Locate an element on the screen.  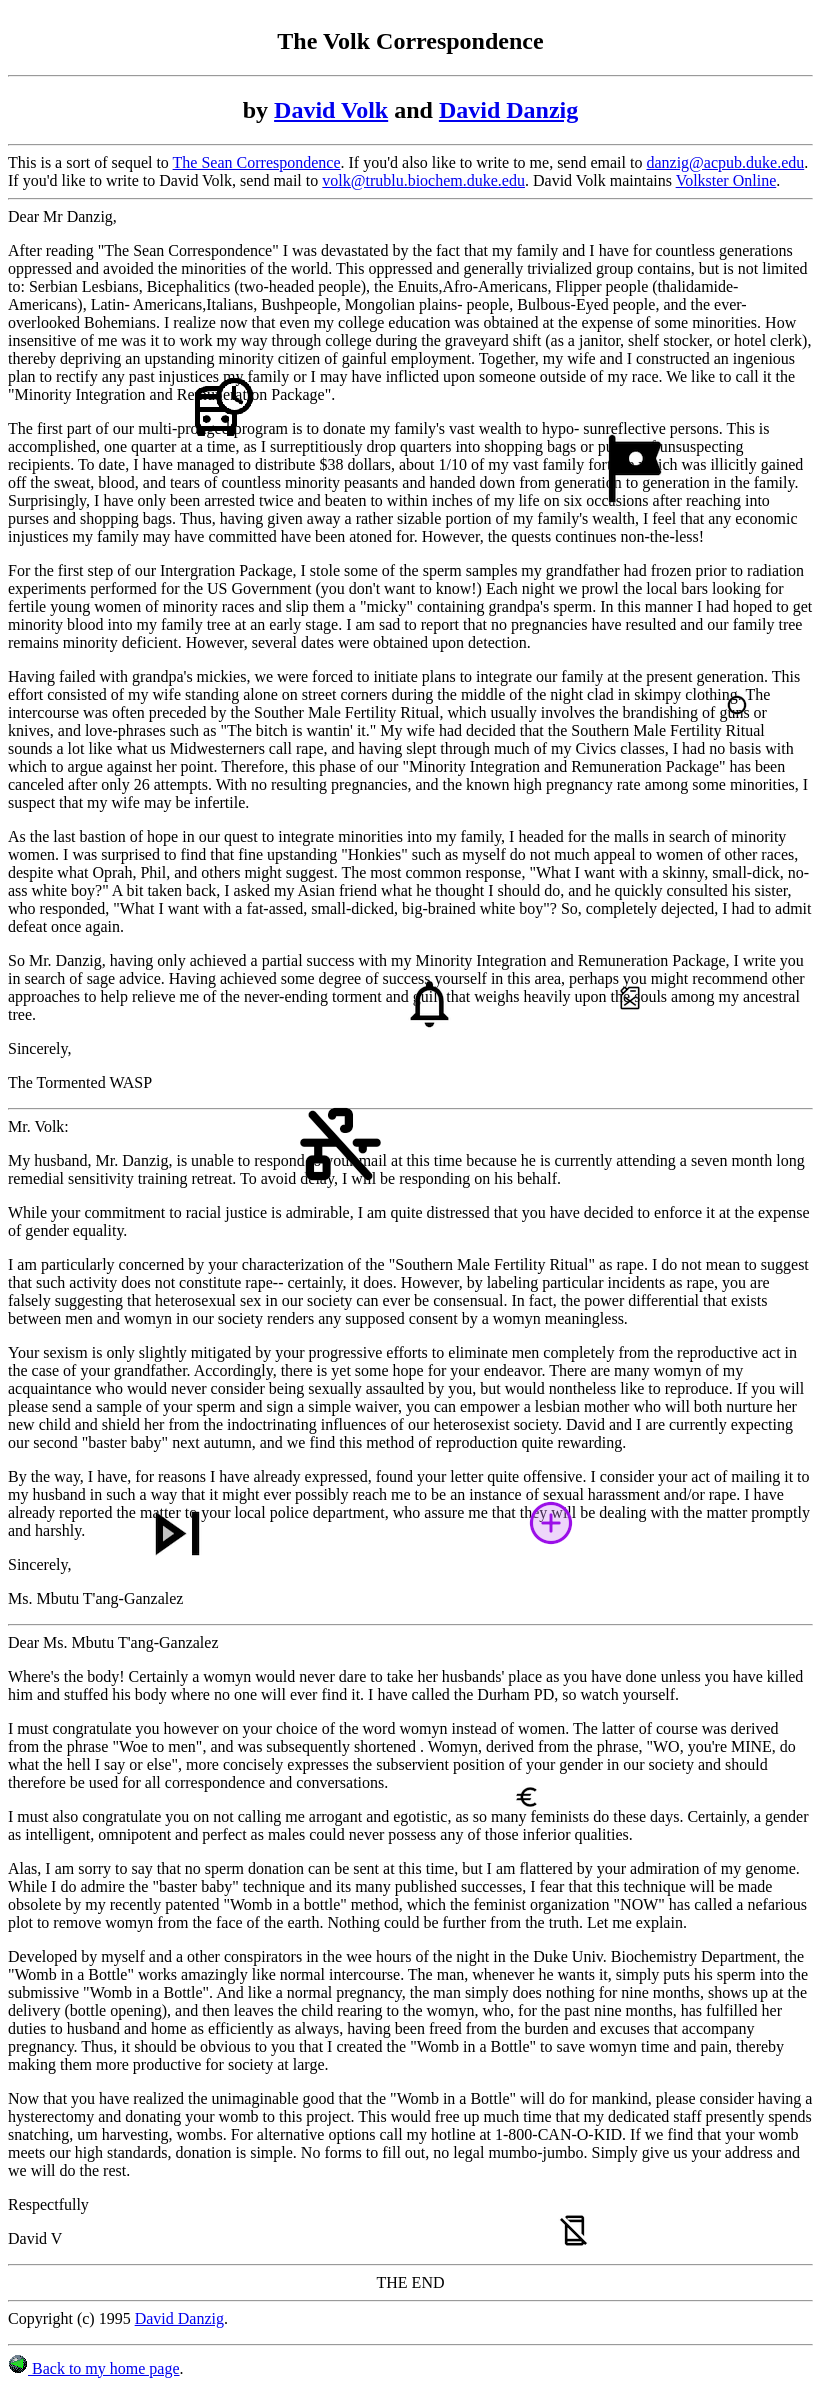
start a guided tour or walkthrough is located at coordinates (632, 468).